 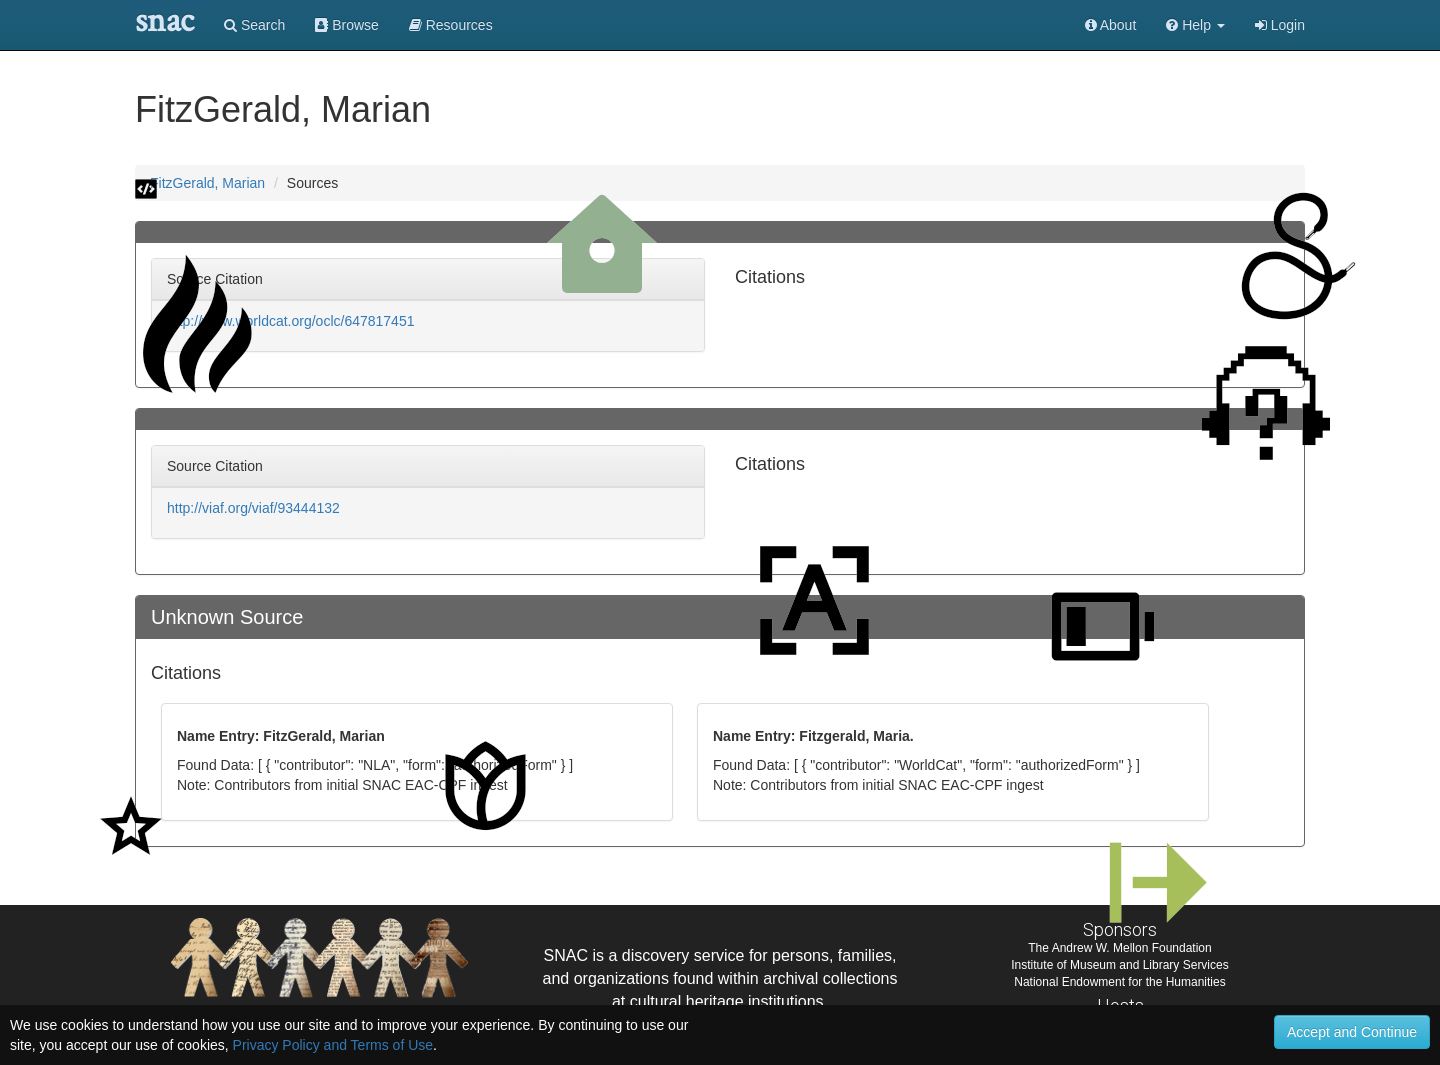 I want to click on expand content to the right, so click(x=1155, y=882).